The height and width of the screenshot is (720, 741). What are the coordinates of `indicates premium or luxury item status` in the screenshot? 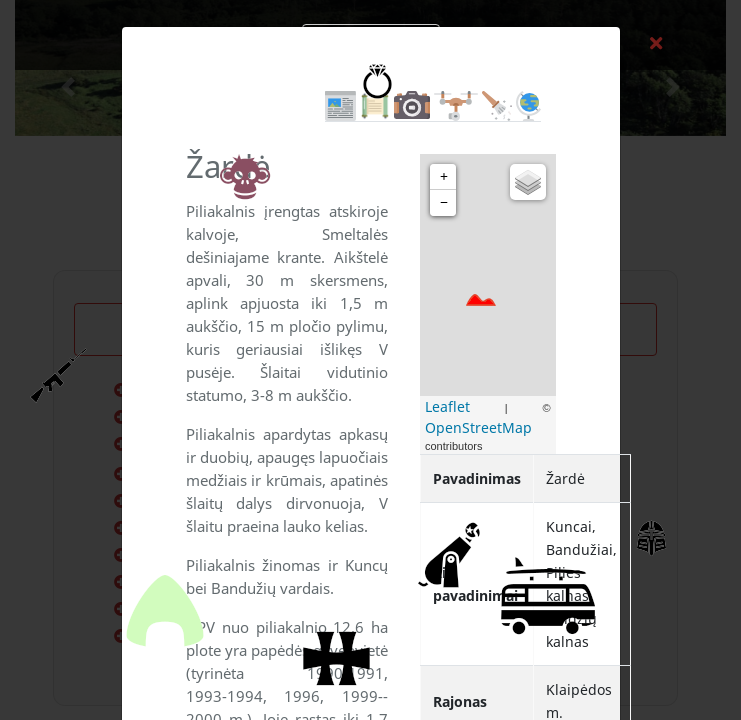 It's located at (377, 81).